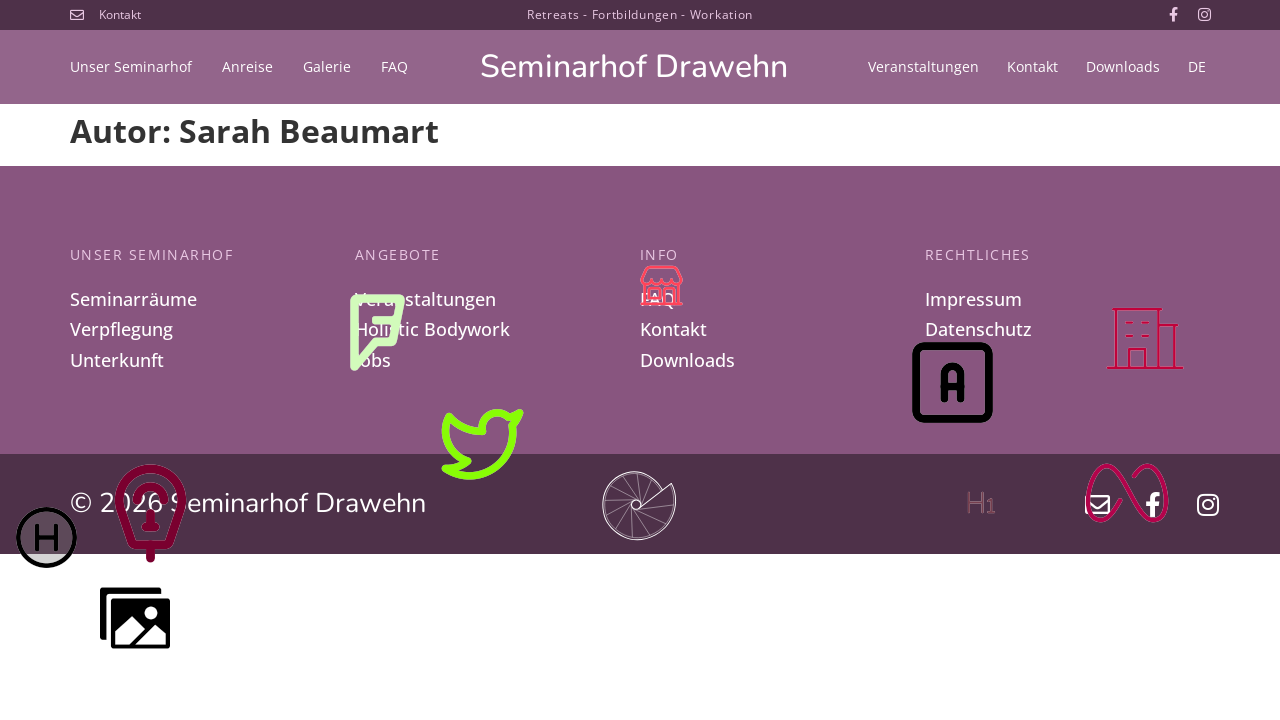 The width and height of the screenshot is (1280, 720). Describe the element at coordinates (952, 382) in the screenshot. I see `select text formatting option A` at that location.